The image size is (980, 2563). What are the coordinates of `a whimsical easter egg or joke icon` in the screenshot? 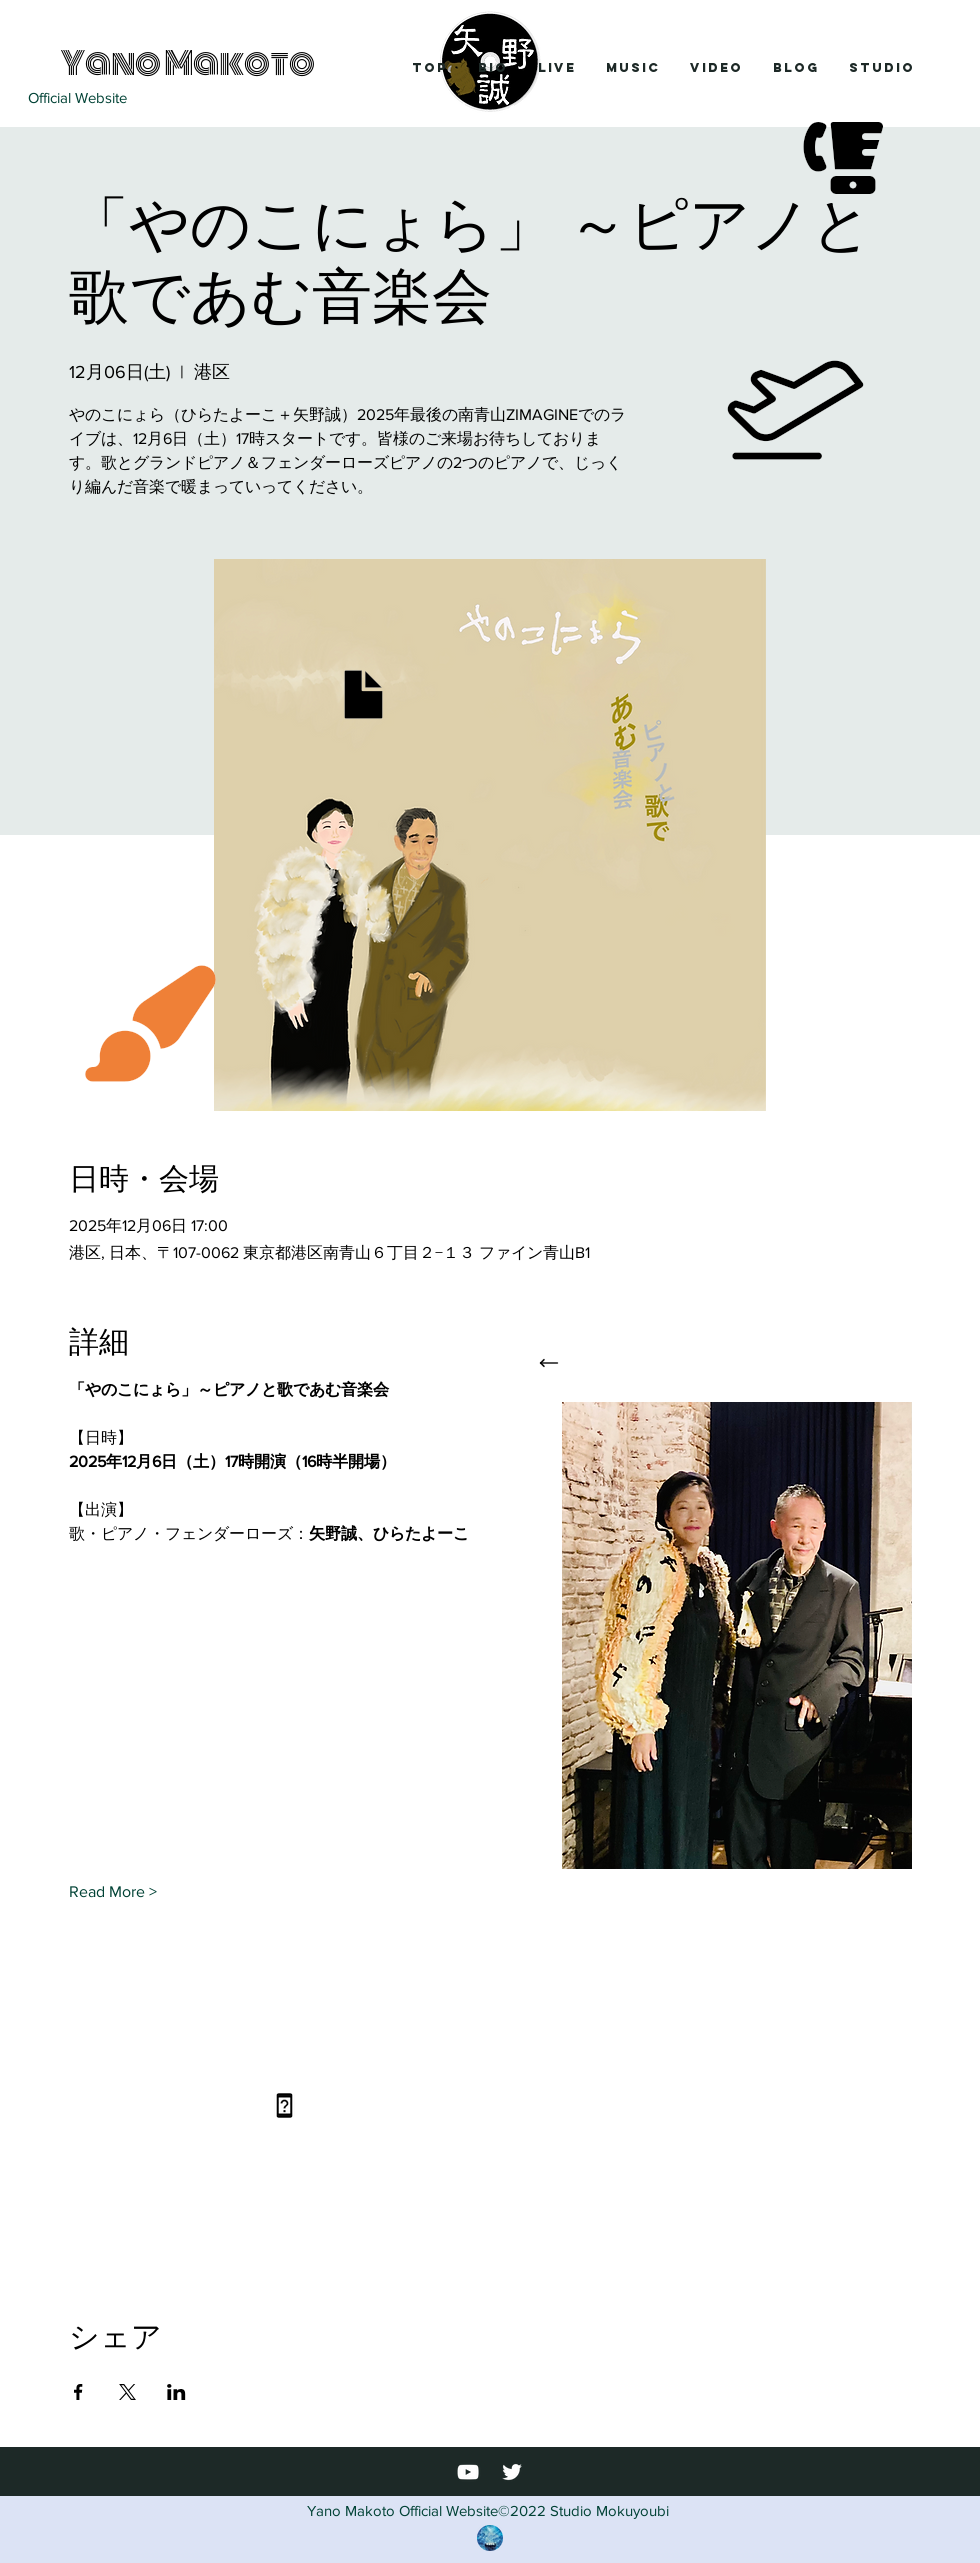 It's located at (844, 158).